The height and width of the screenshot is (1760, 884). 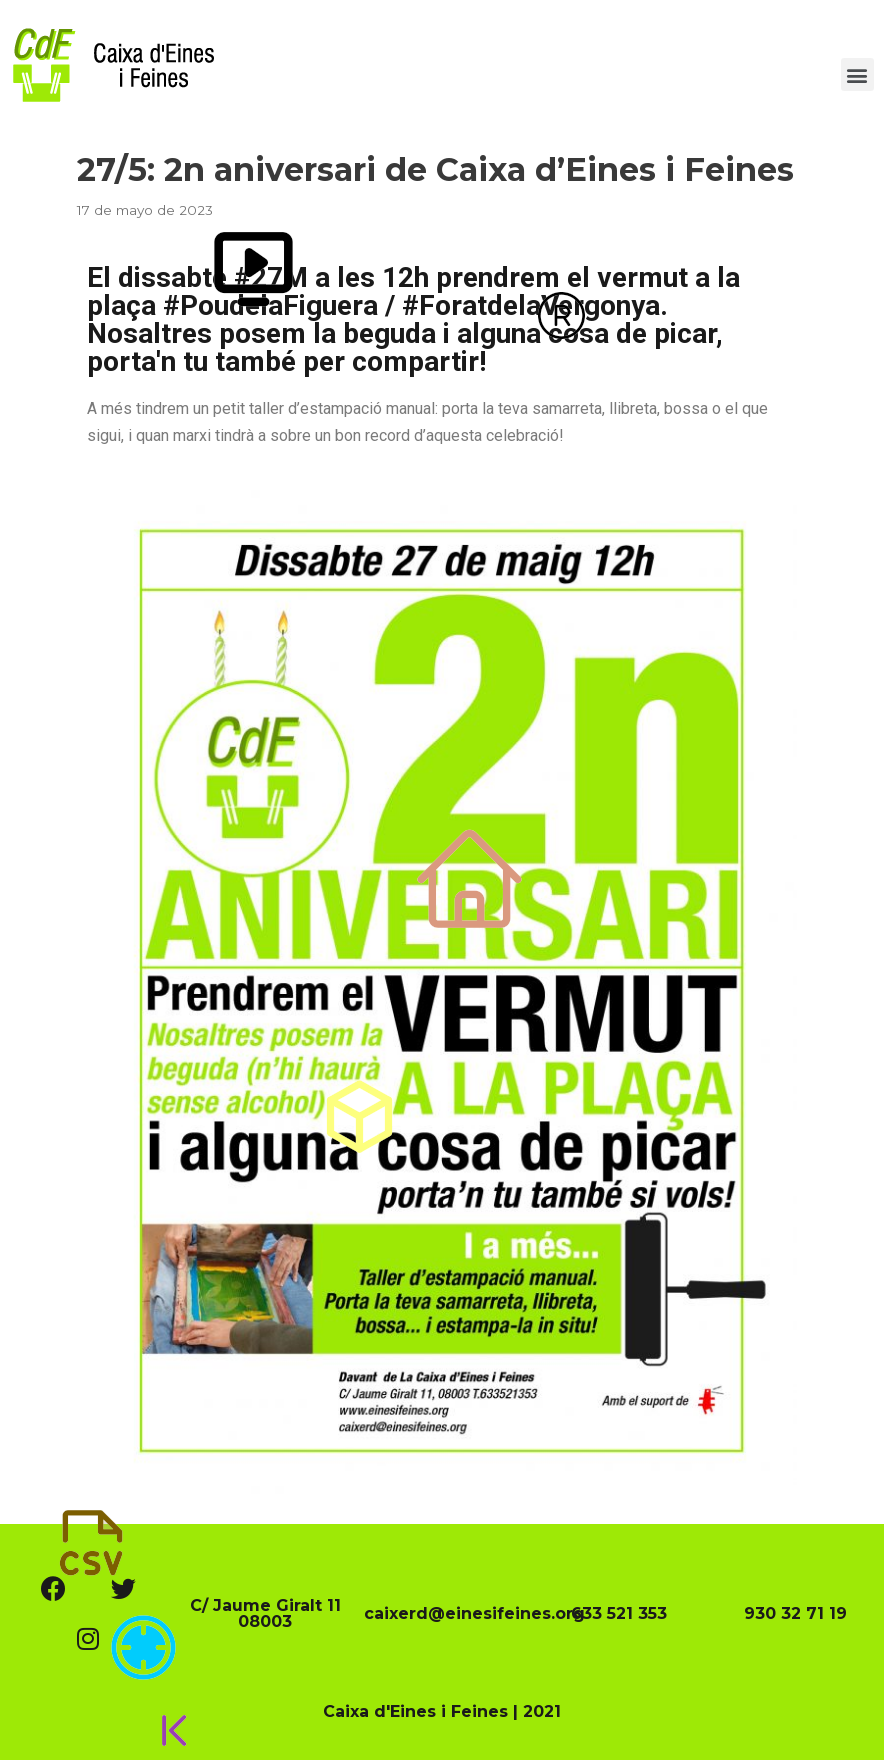 I want to click on navigate to home screen, so click(x=469, y=879).